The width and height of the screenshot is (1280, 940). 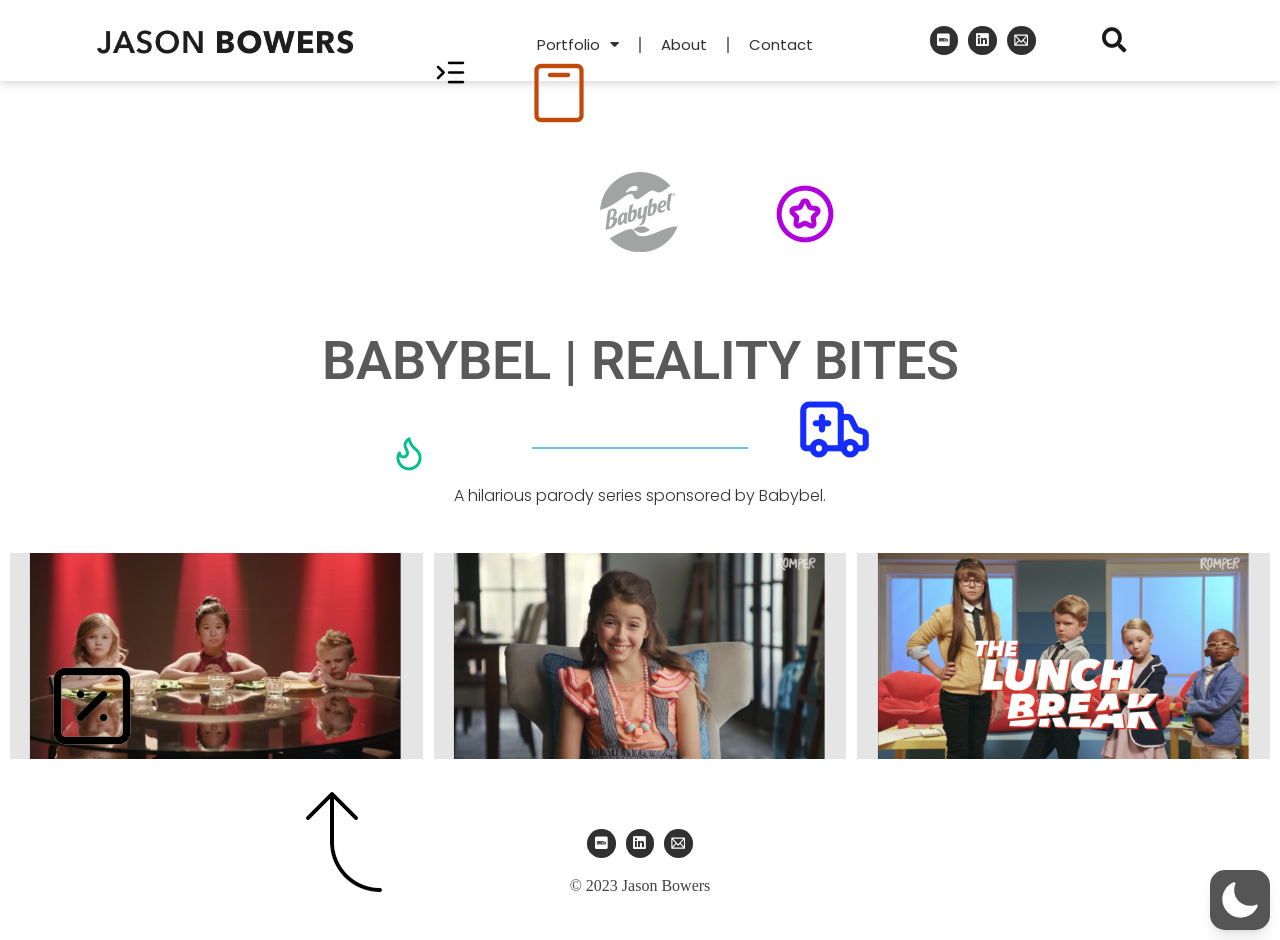 I want to click on access emergency medical services, so click(x=834, y=429).